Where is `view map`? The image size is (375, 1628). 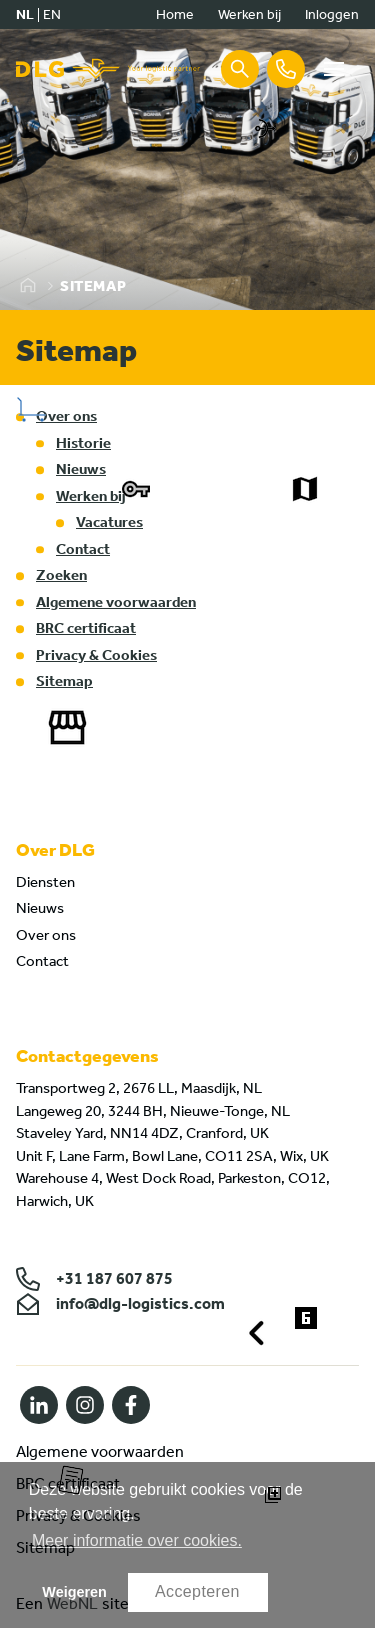 view map is located at coordinates (305, 489).